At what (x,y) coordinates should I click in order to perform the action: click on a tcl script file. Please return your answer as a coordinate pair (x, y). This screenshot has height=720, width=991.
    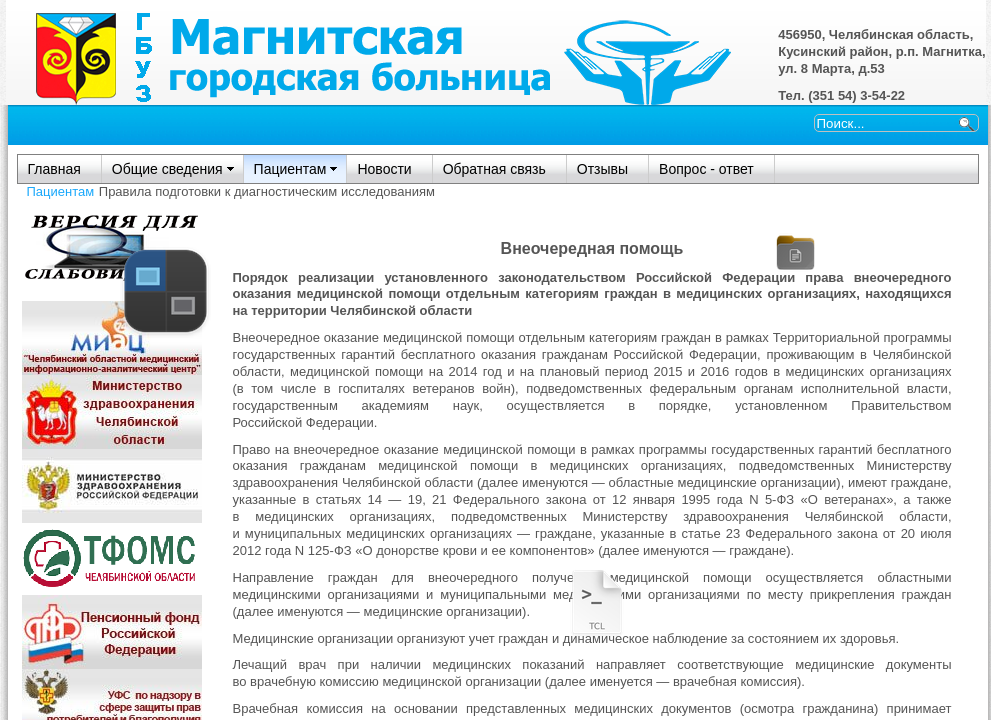
    Looking at the image, I should click on (597, 603).